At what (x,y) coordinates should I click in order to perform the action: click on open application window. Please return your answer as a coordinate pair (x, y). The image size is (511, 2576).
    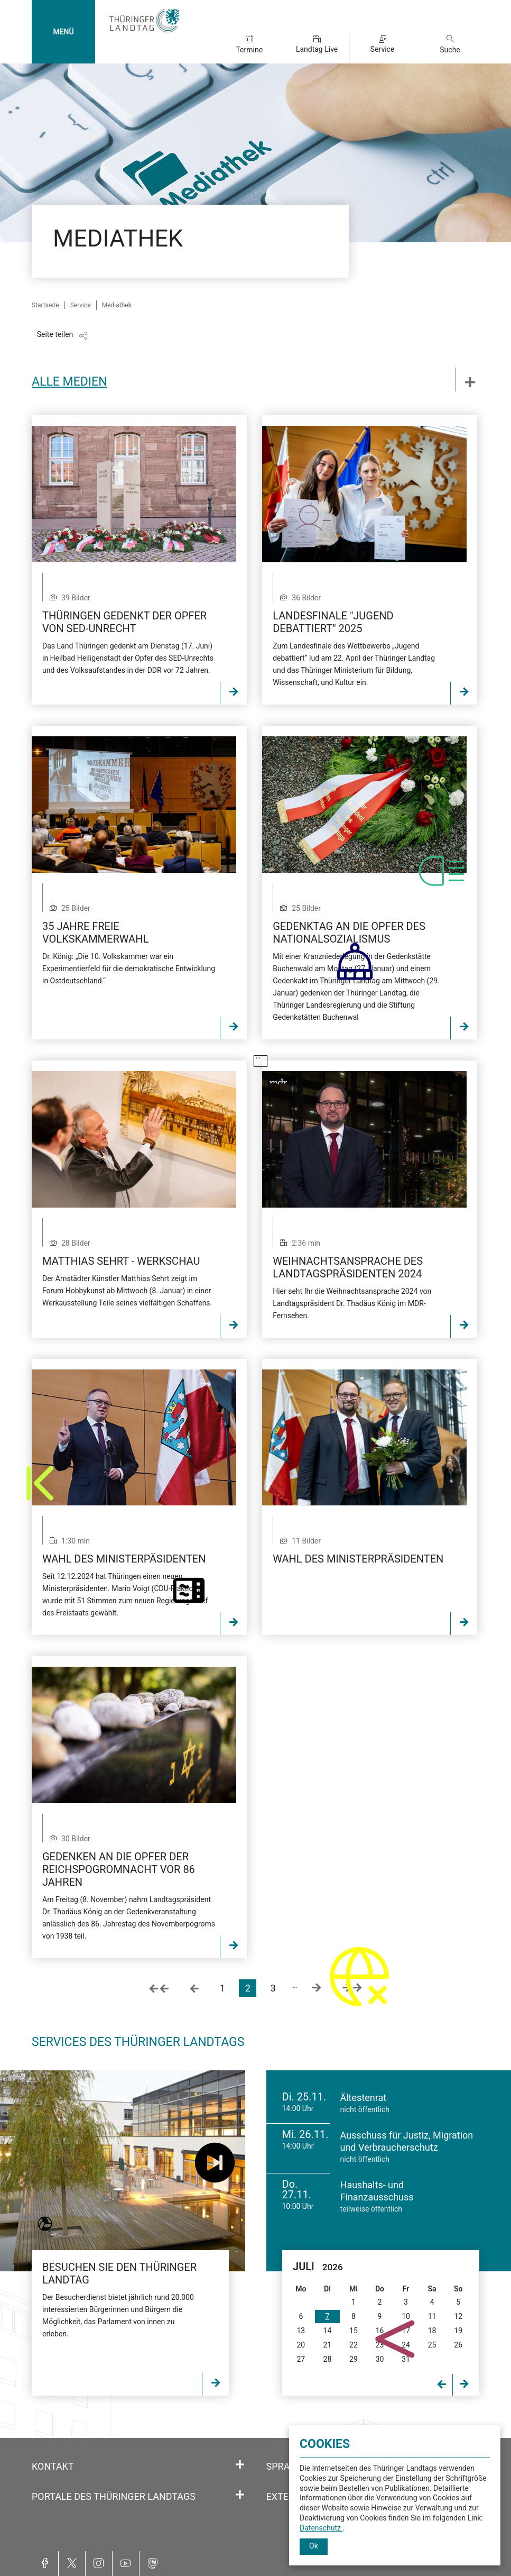
    Looking at the image, I should click on (261, 1061).